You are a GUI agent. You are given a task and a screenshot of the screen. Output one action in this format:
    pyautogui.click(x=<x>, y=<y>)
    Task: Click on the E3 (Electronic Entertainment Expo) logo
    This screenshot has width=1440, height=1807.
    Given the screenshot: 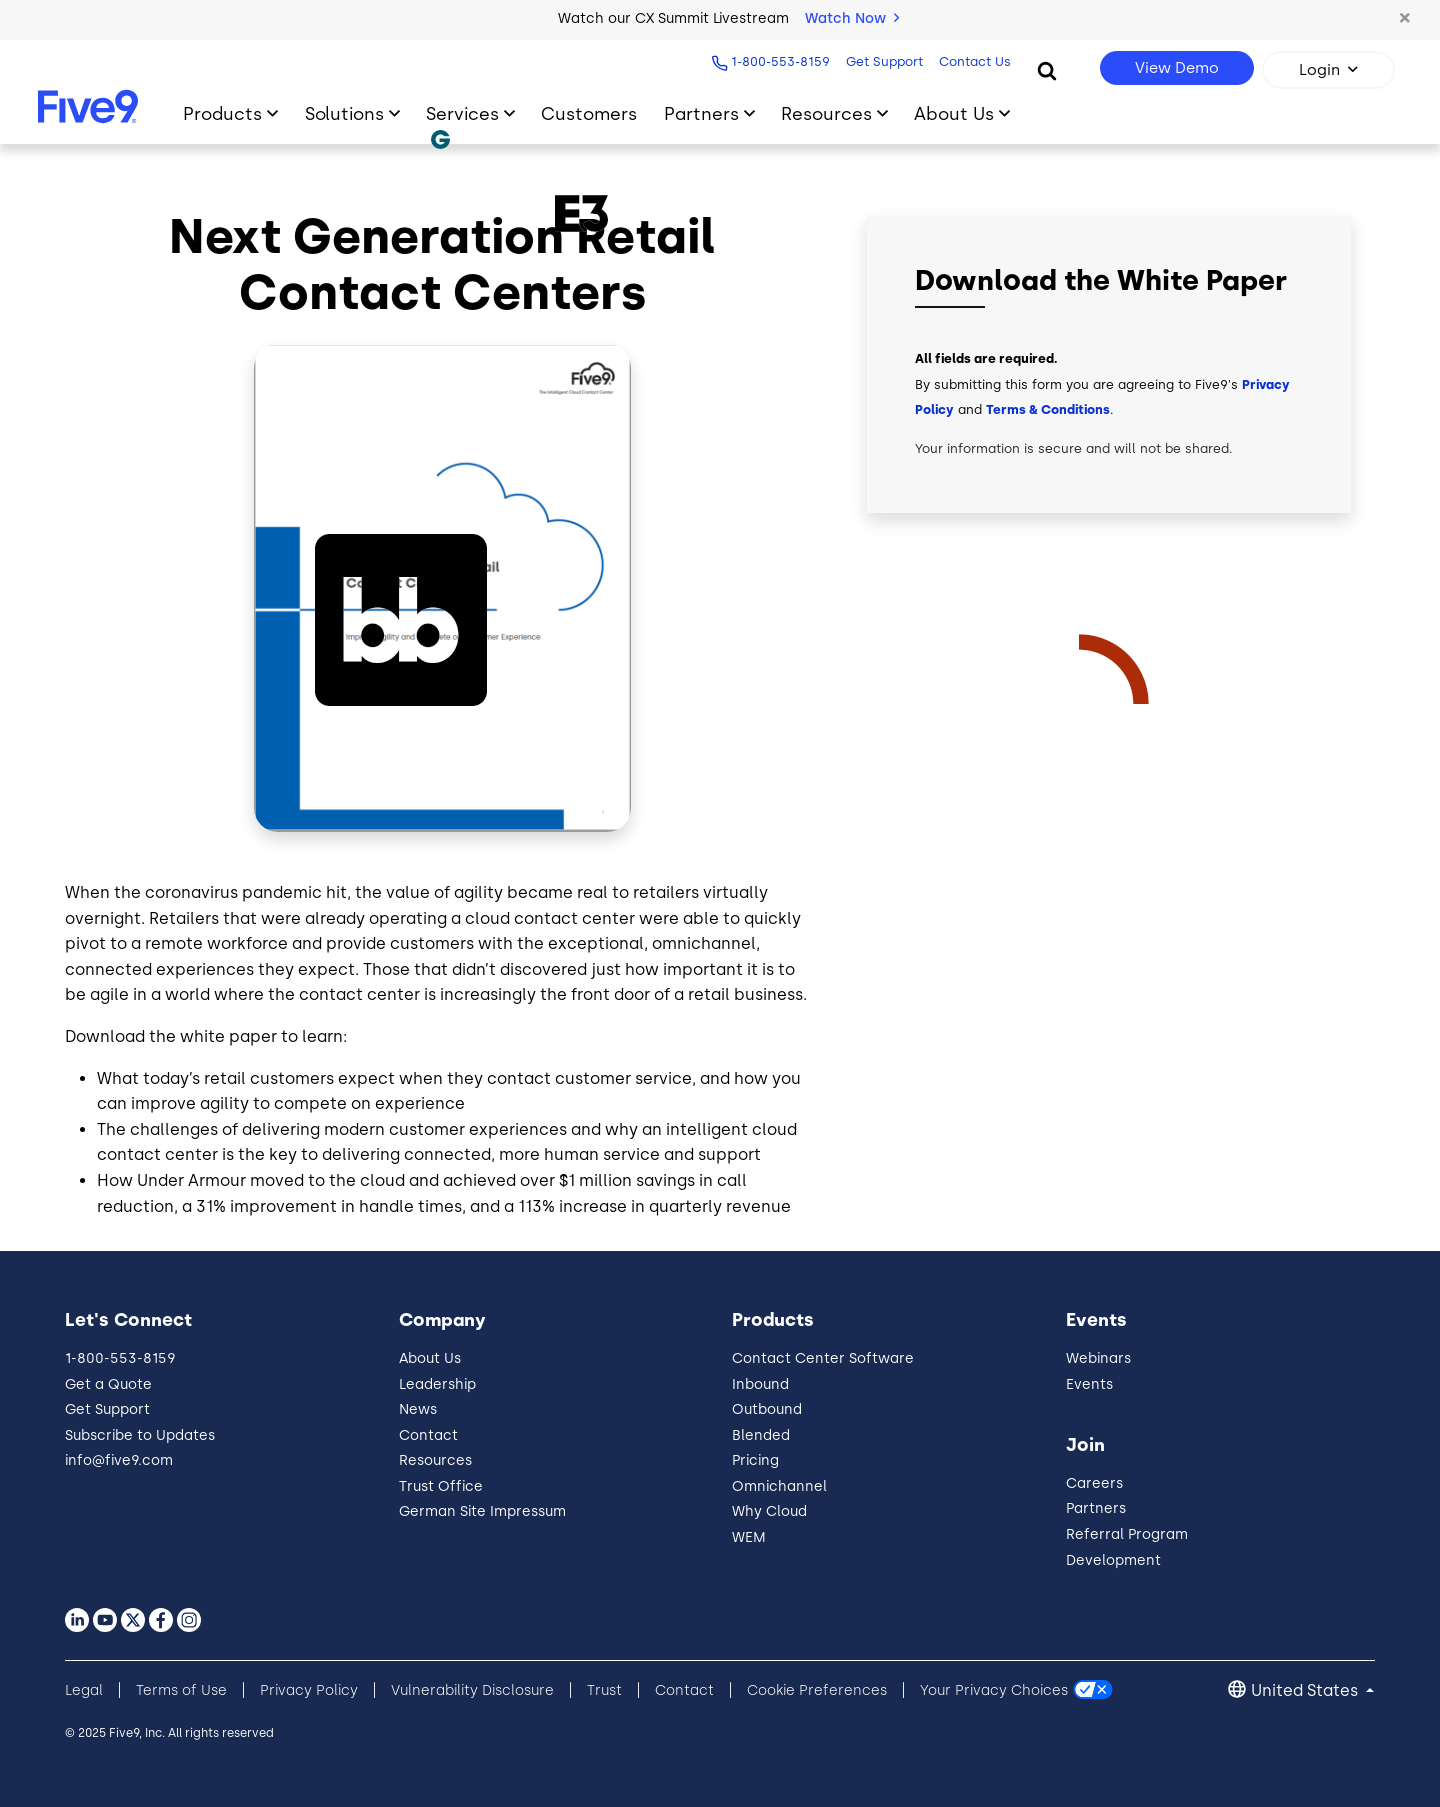 What is the action you would take?
    pyautogui.click(x=581, y=213)
    